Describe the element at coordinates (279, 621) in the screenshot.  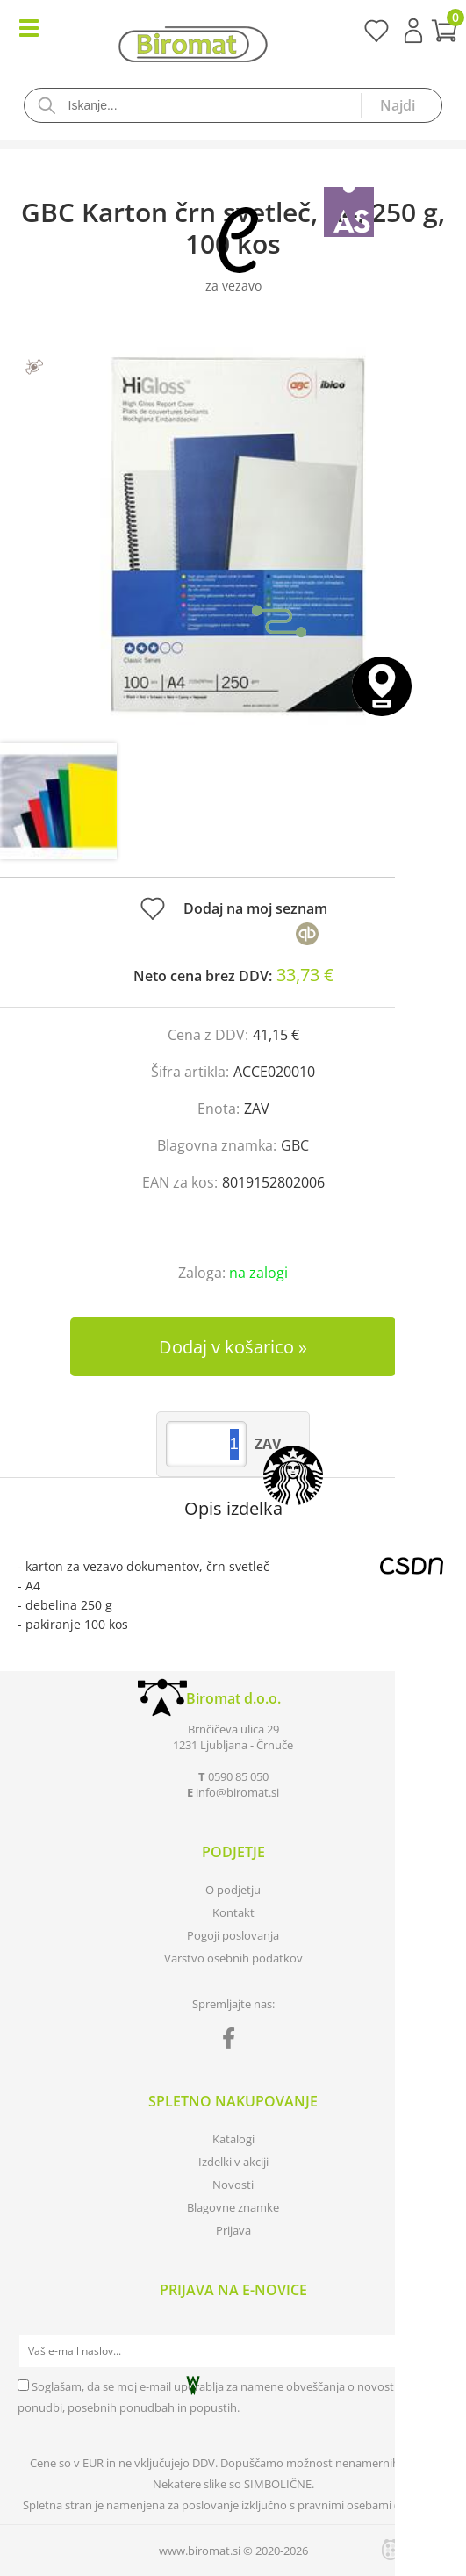
I see `relay app logo` at that location.